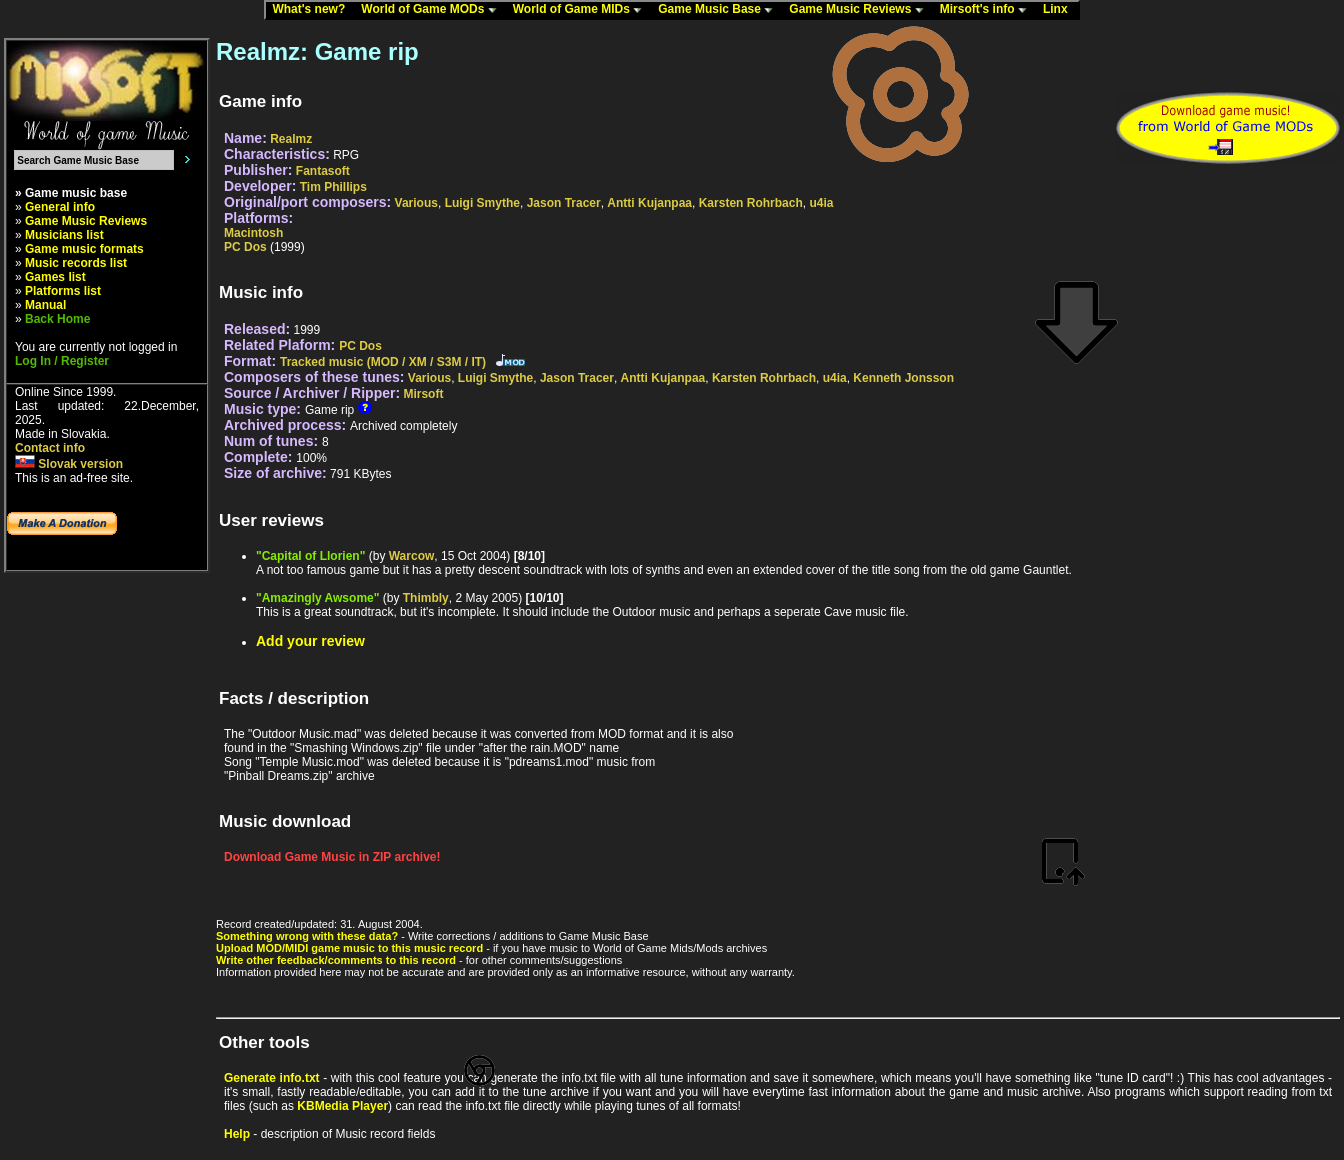 Image resolution: width=1344 pixels, height=1160 pixels. Describe the element at coordinates (1076, 319) in the screenshot. I see `download file or content` at that location.